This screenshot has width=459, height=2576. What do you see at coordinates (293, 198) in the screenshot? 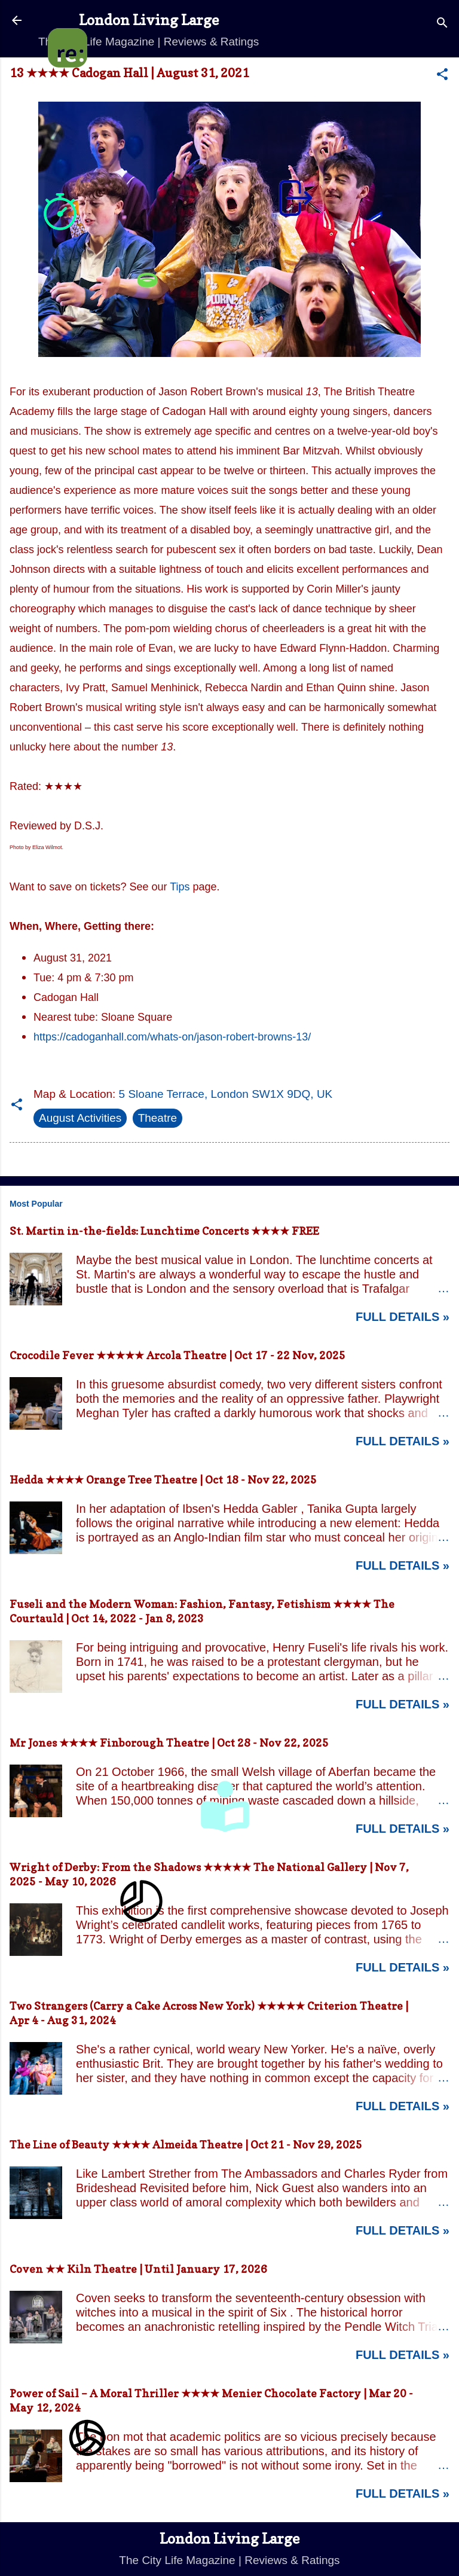
I see `sign out or log out of account` at bounding box center [293, 198].